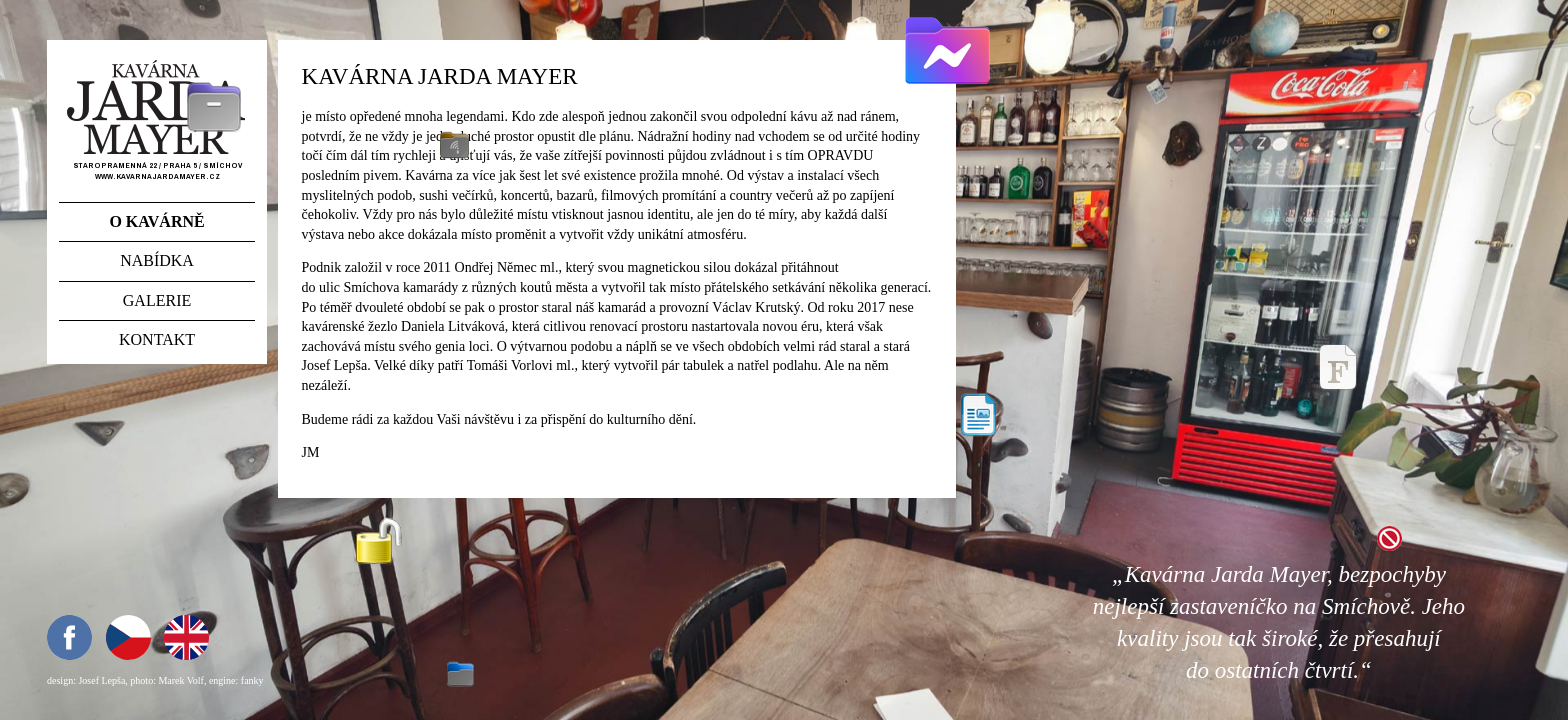 The image size is (1568, 720). Describe the element at coordinates (947, 53) in the screenshot. I see `open messenger downloads or files folder` at that location.